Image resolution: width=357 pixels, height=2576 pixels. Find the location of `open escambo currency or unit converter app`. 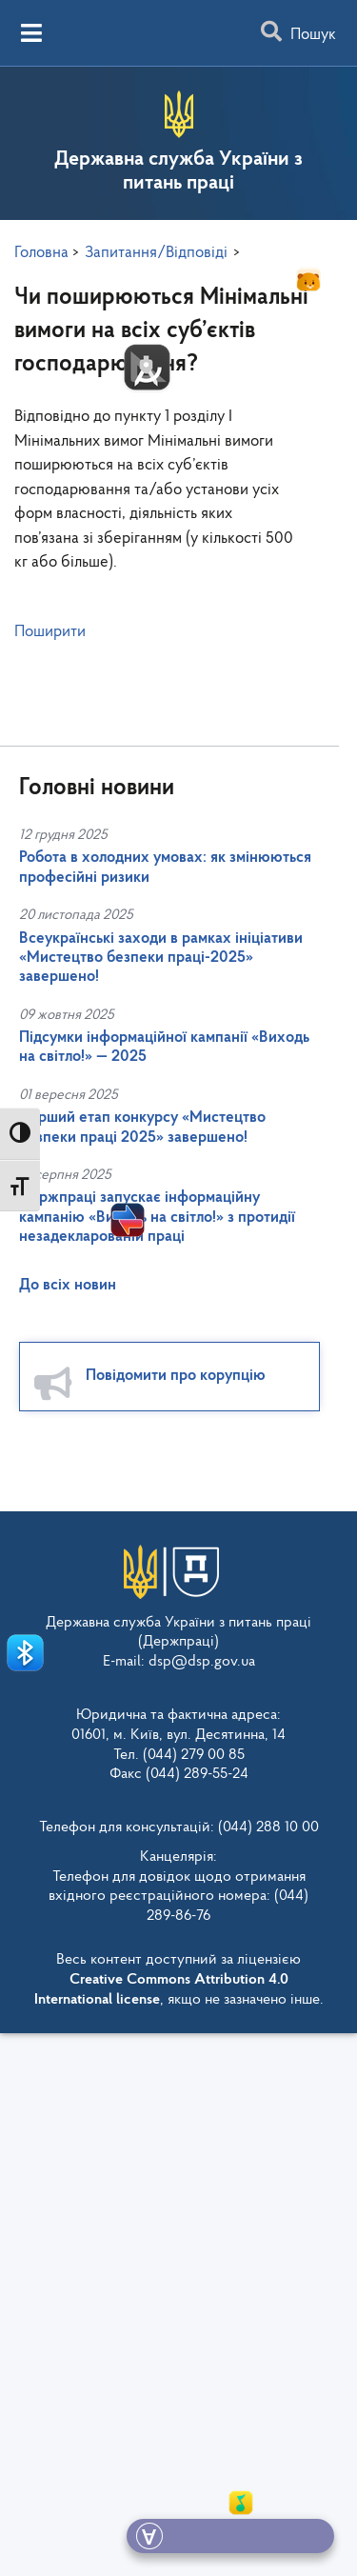

open escambo currency or unit converter app is located at coordinates (128, 1220).